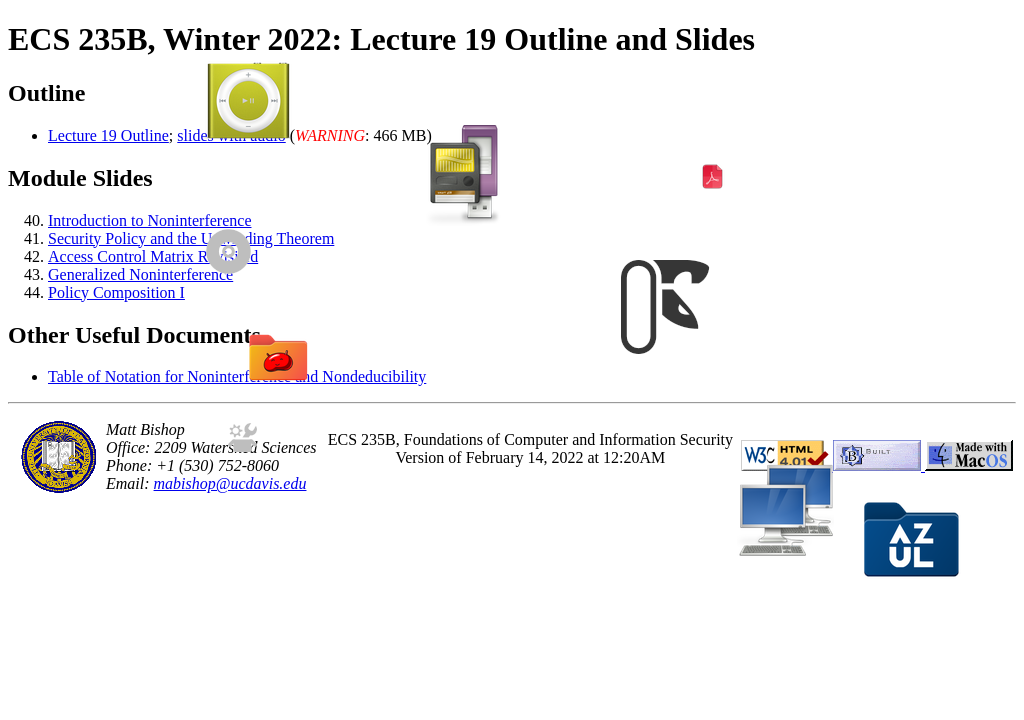  What do you see at coordinates (785, 510) in the screenshot?
I see `indicates network connection is idle with no active traffic` at bounding box center [785, 510].